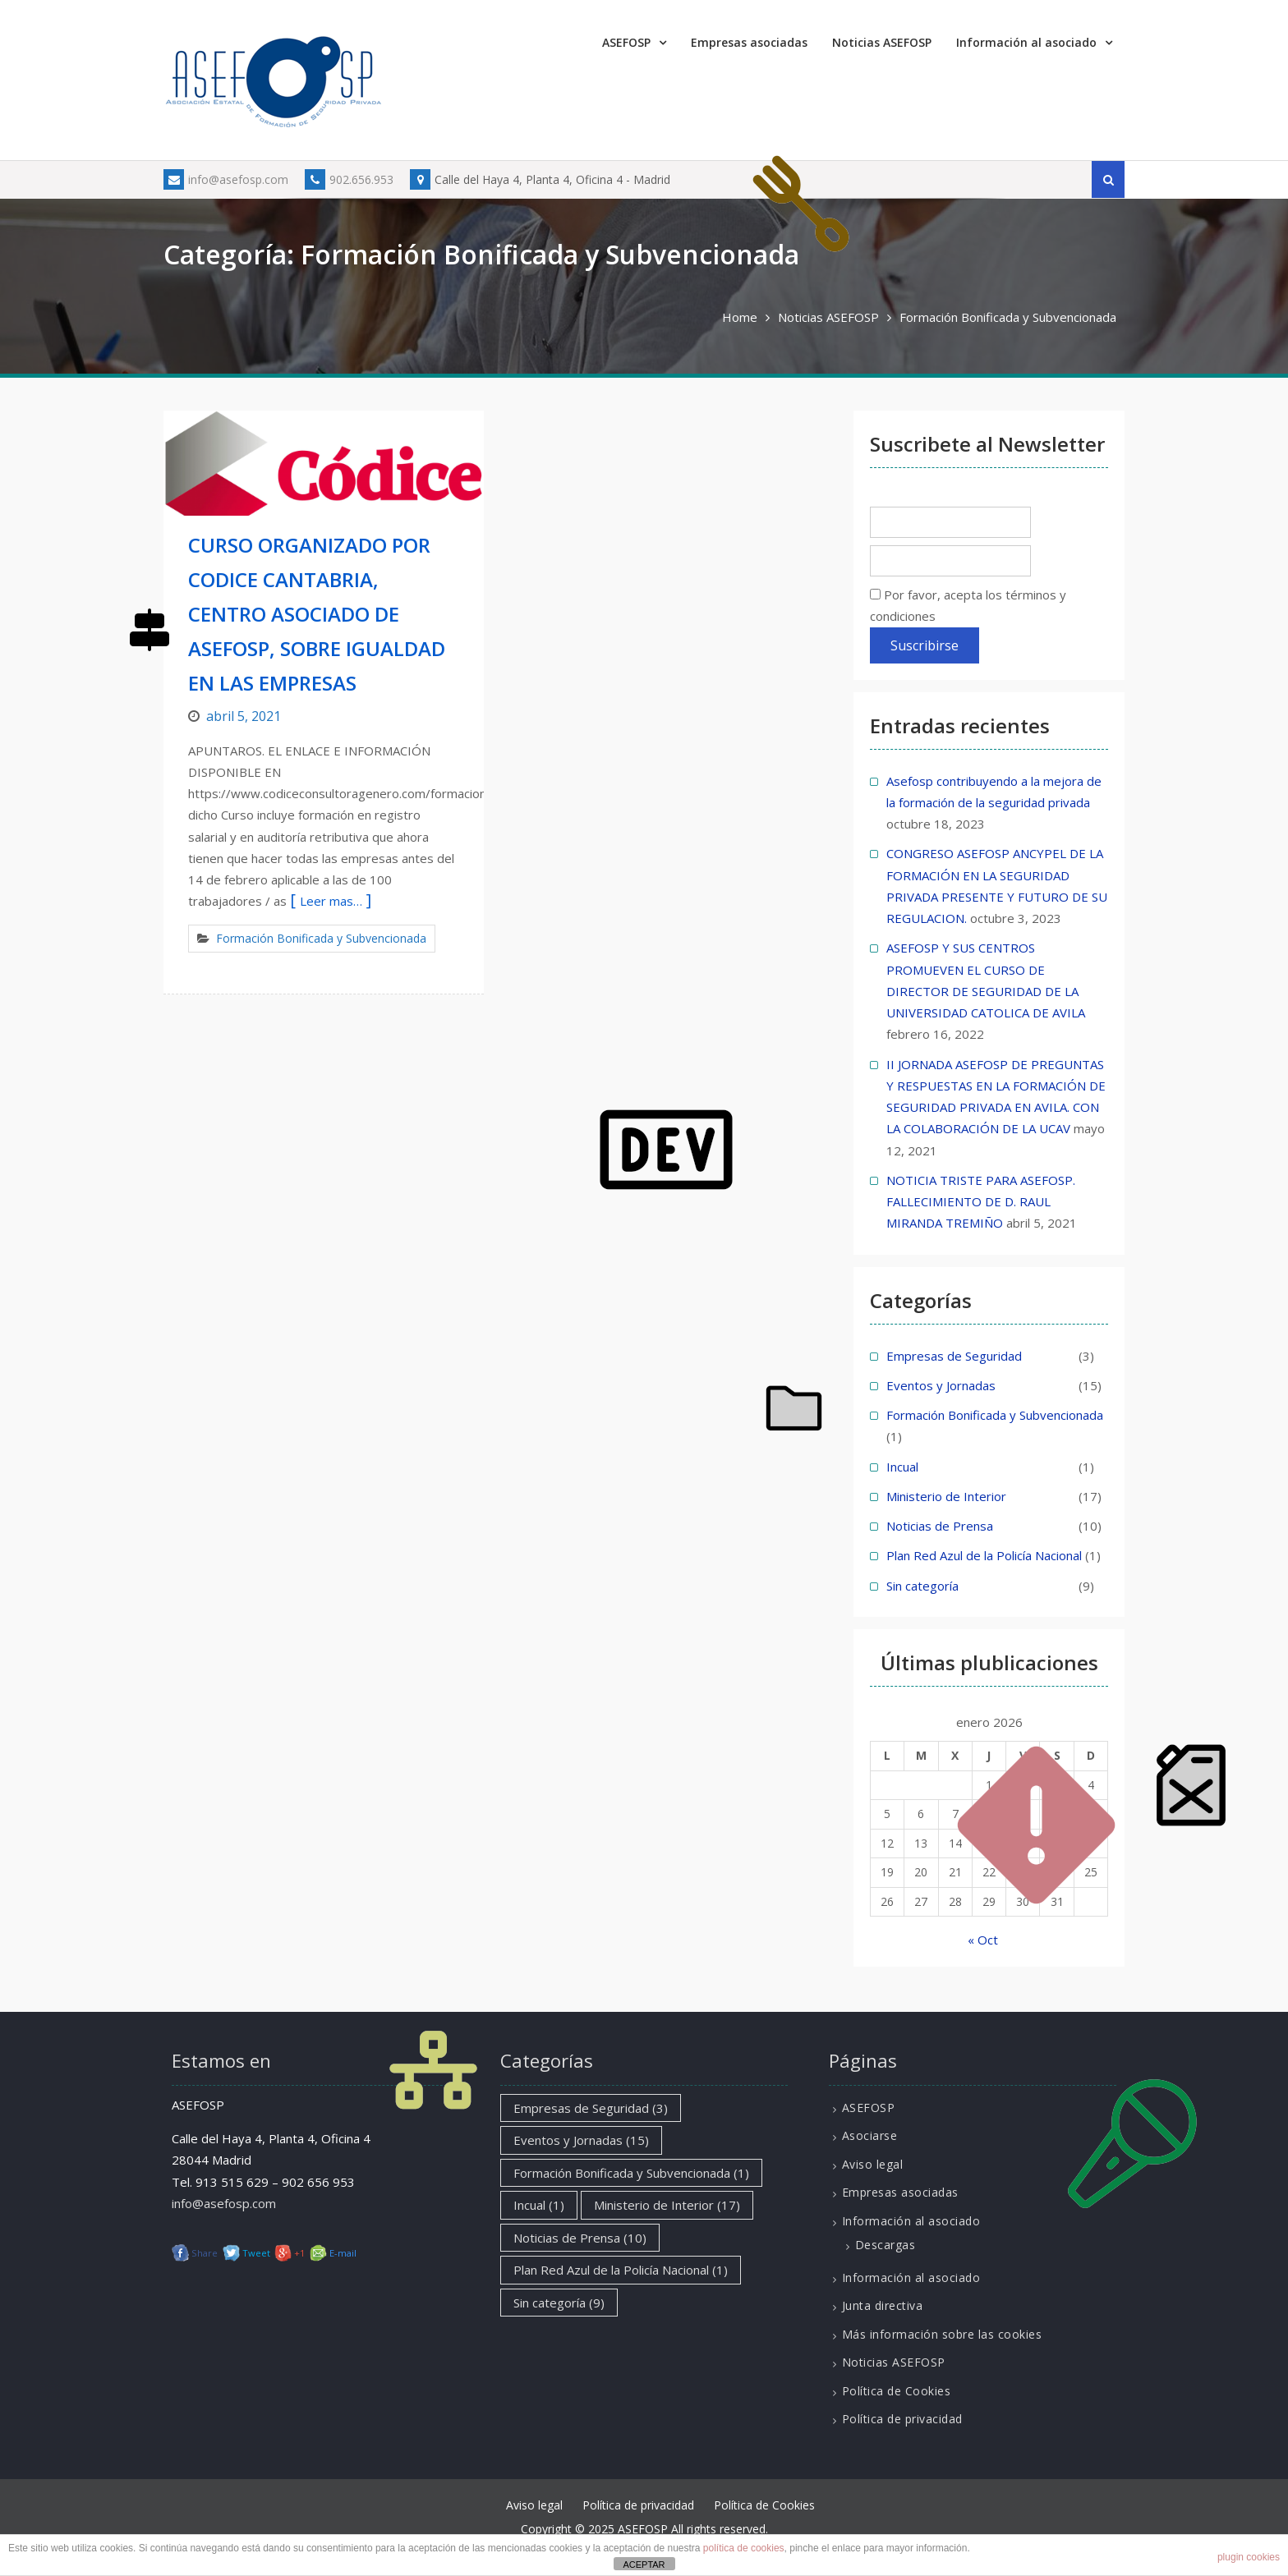 This screenshot has width=1288, height=2576. Describe the element at coordinates (1129, 2146) in the screenshot. I see `access voice recording or audio input` at that location.